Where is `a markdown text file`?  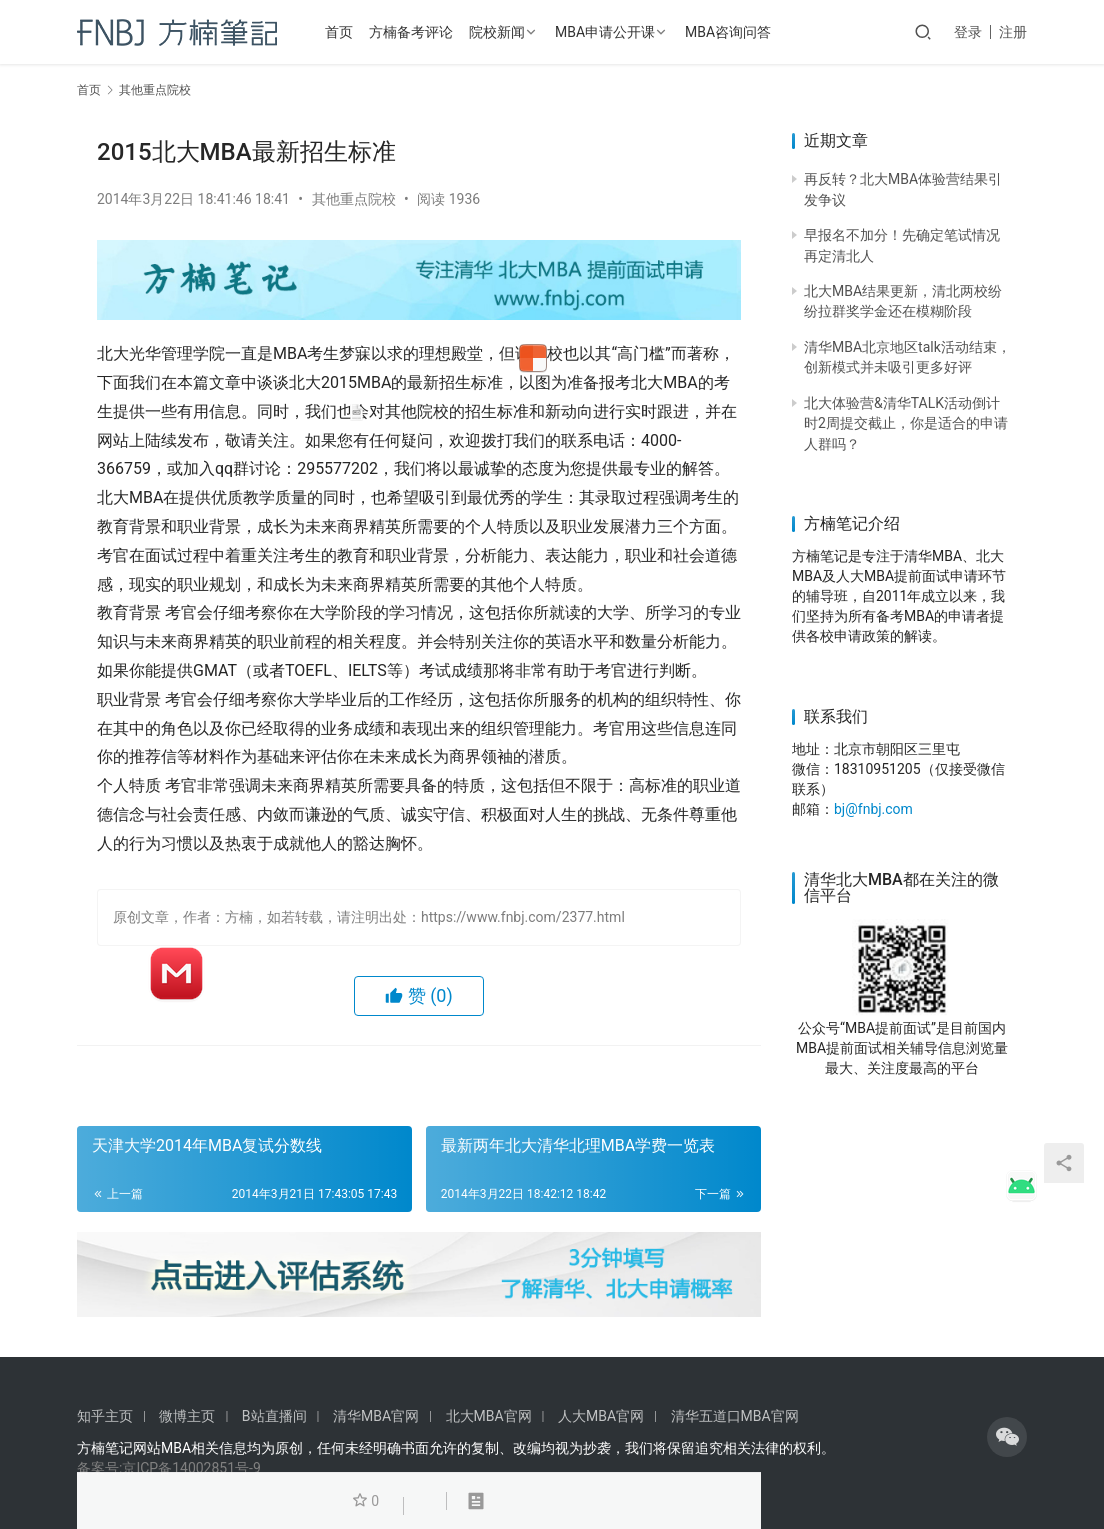 a markdown text file is located at coordinates (356, 412).